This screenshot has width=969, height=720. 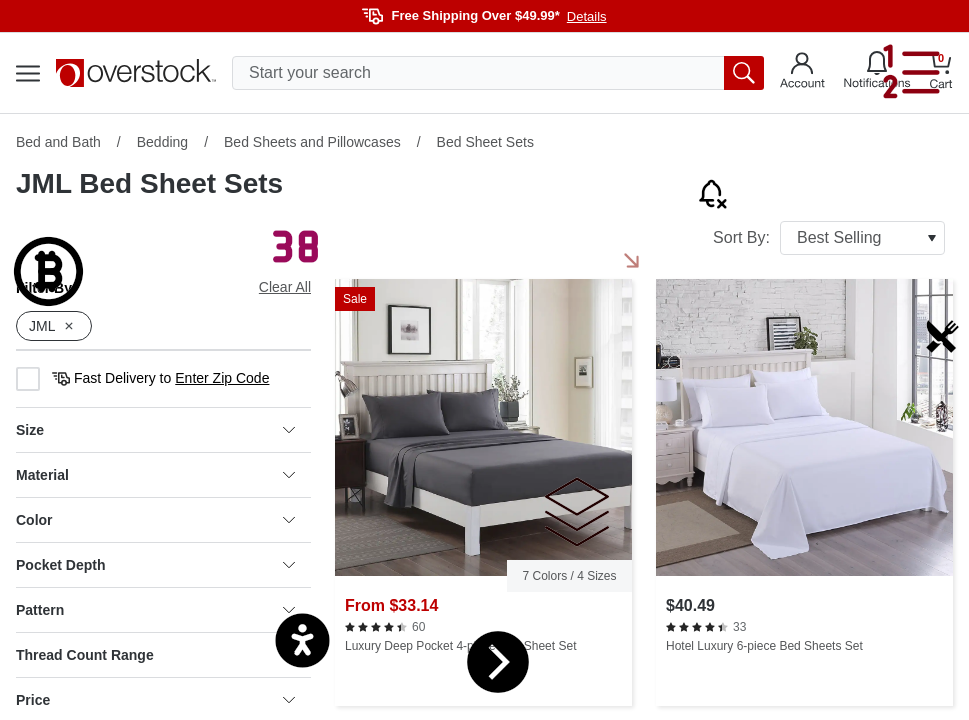 I want to click on view bitcoin balance or wallet, so click(x=48, y=271).